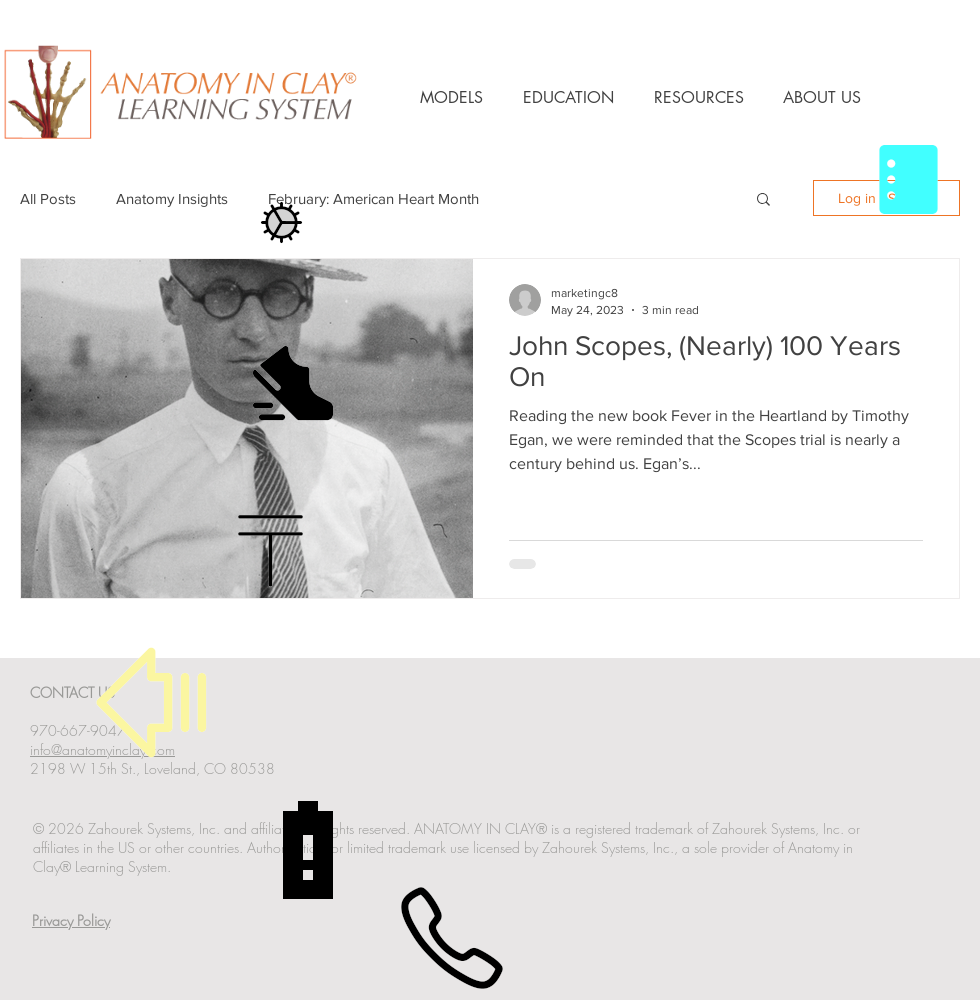 This screenshot has height=1000, width=980. Describe the element at coordinates (270, 547) in the screenshot. I see `indicates kazakhstani tenge currency` at that location.